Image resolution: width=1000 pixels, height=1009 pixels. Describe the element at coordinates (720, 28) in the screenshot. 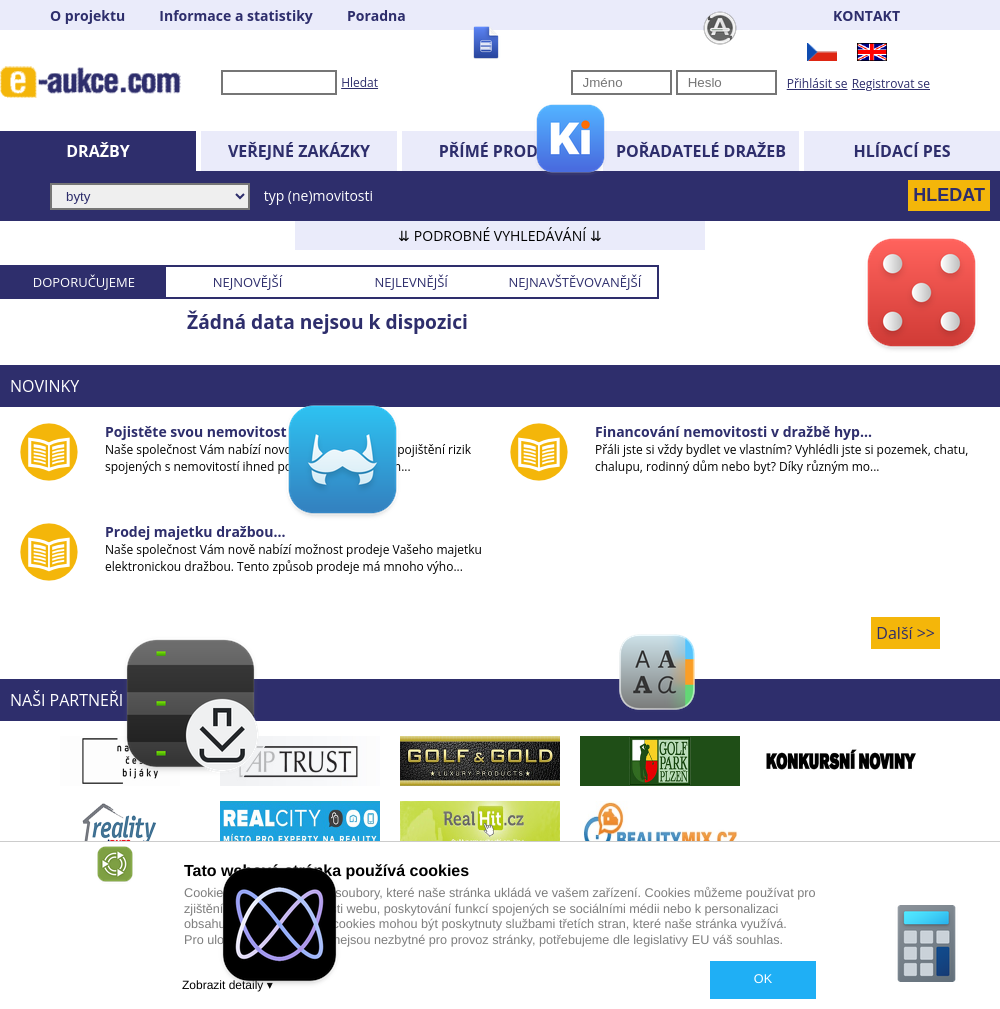

I see `check for available system updates` at that location.